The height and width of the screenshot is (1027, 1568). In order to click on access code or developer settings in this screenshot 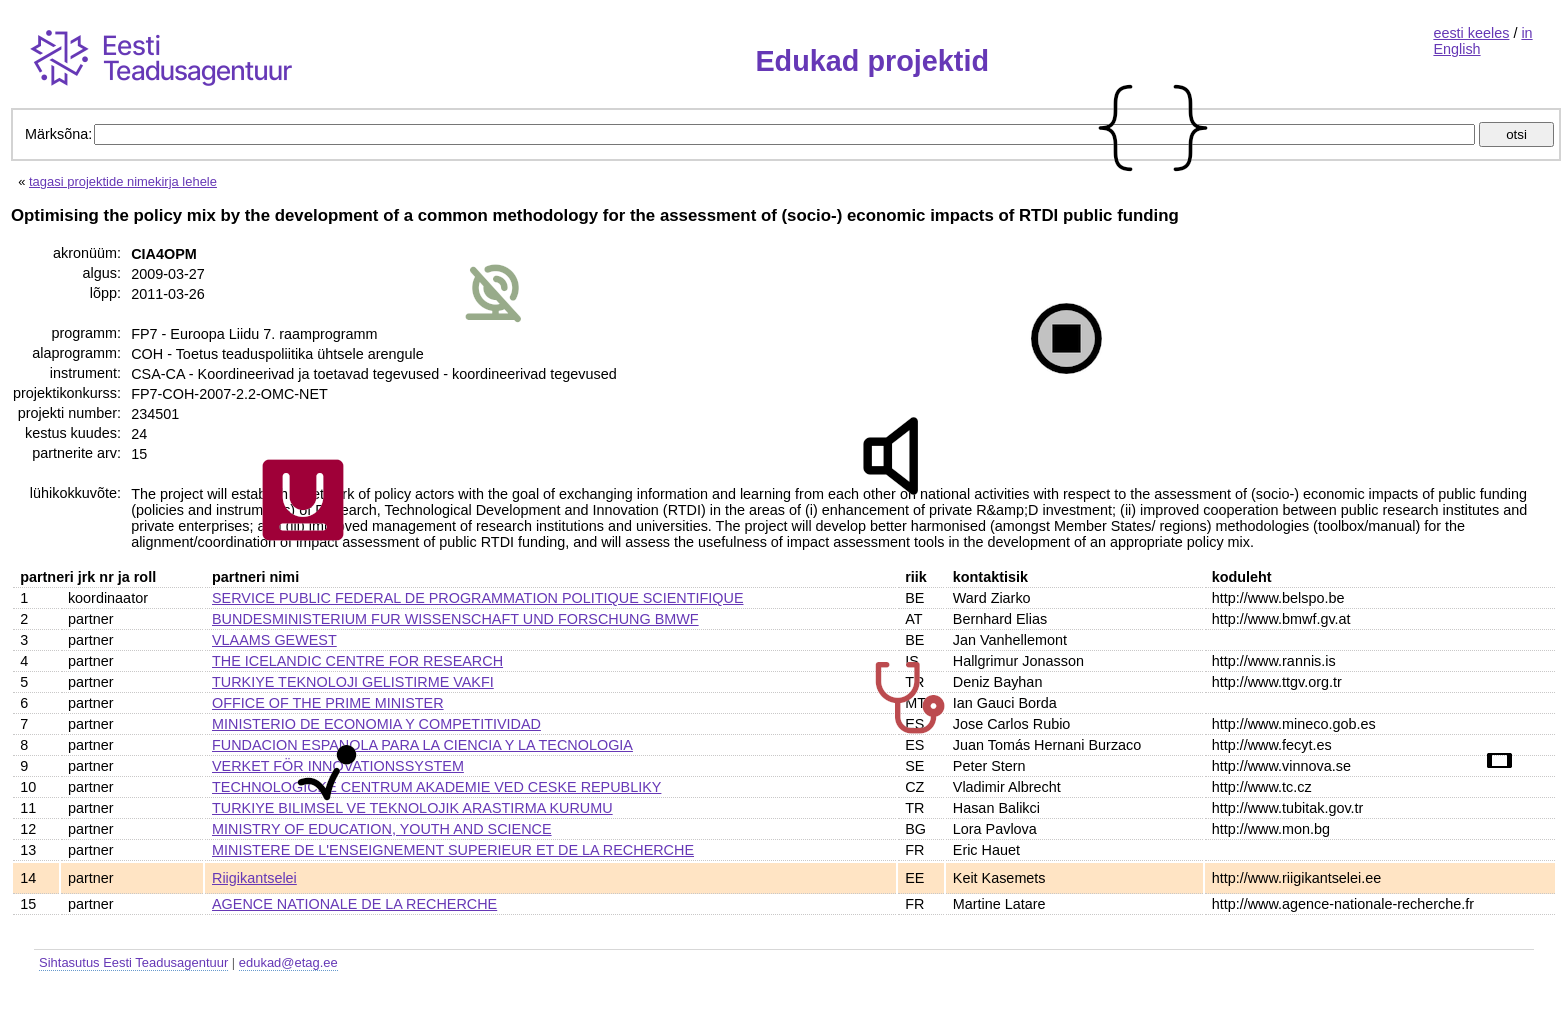, I will do `click(1153, 128)`.